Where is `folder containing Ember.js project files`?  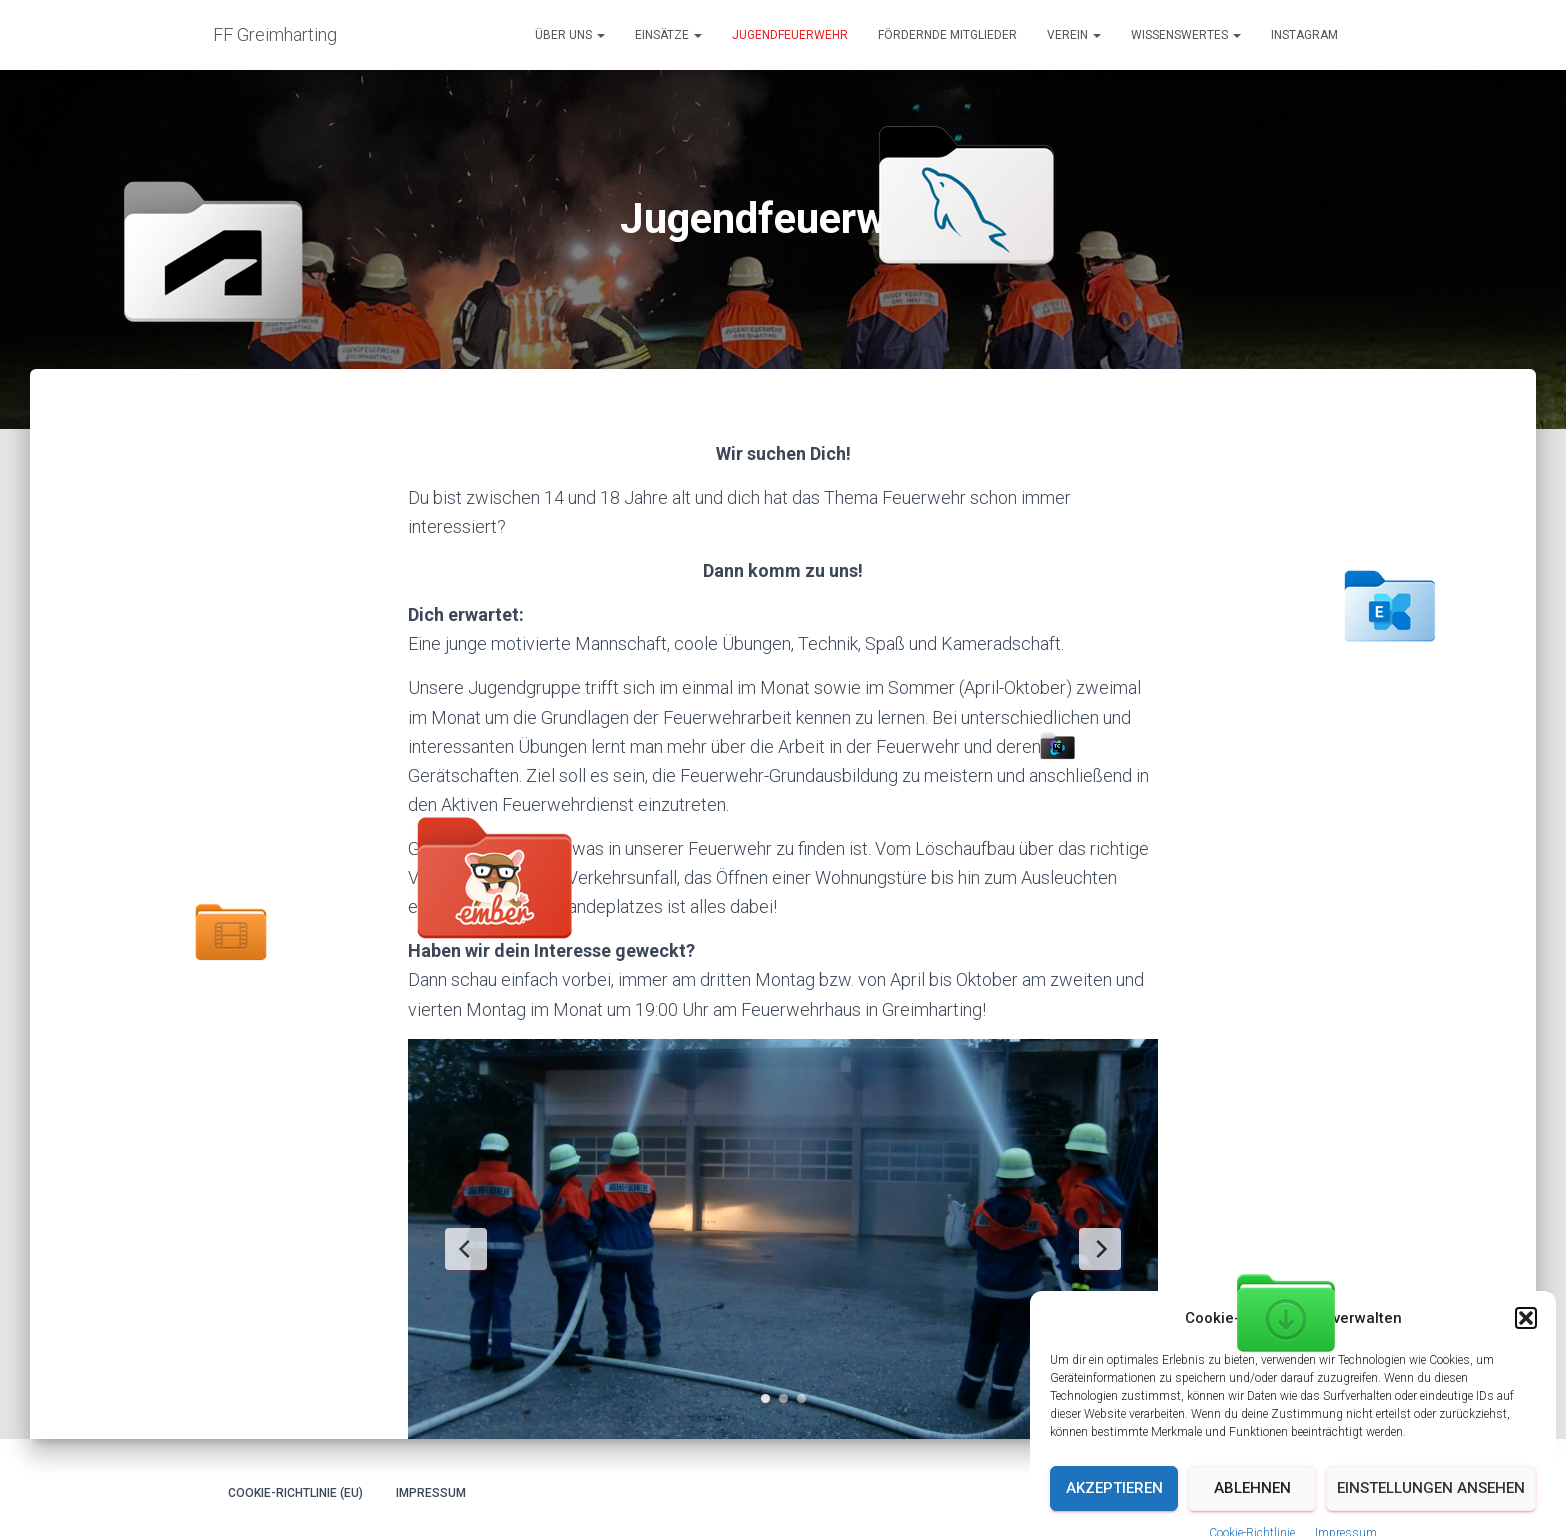
folder containing Ember.js project files is located at coordinates (494, 882).